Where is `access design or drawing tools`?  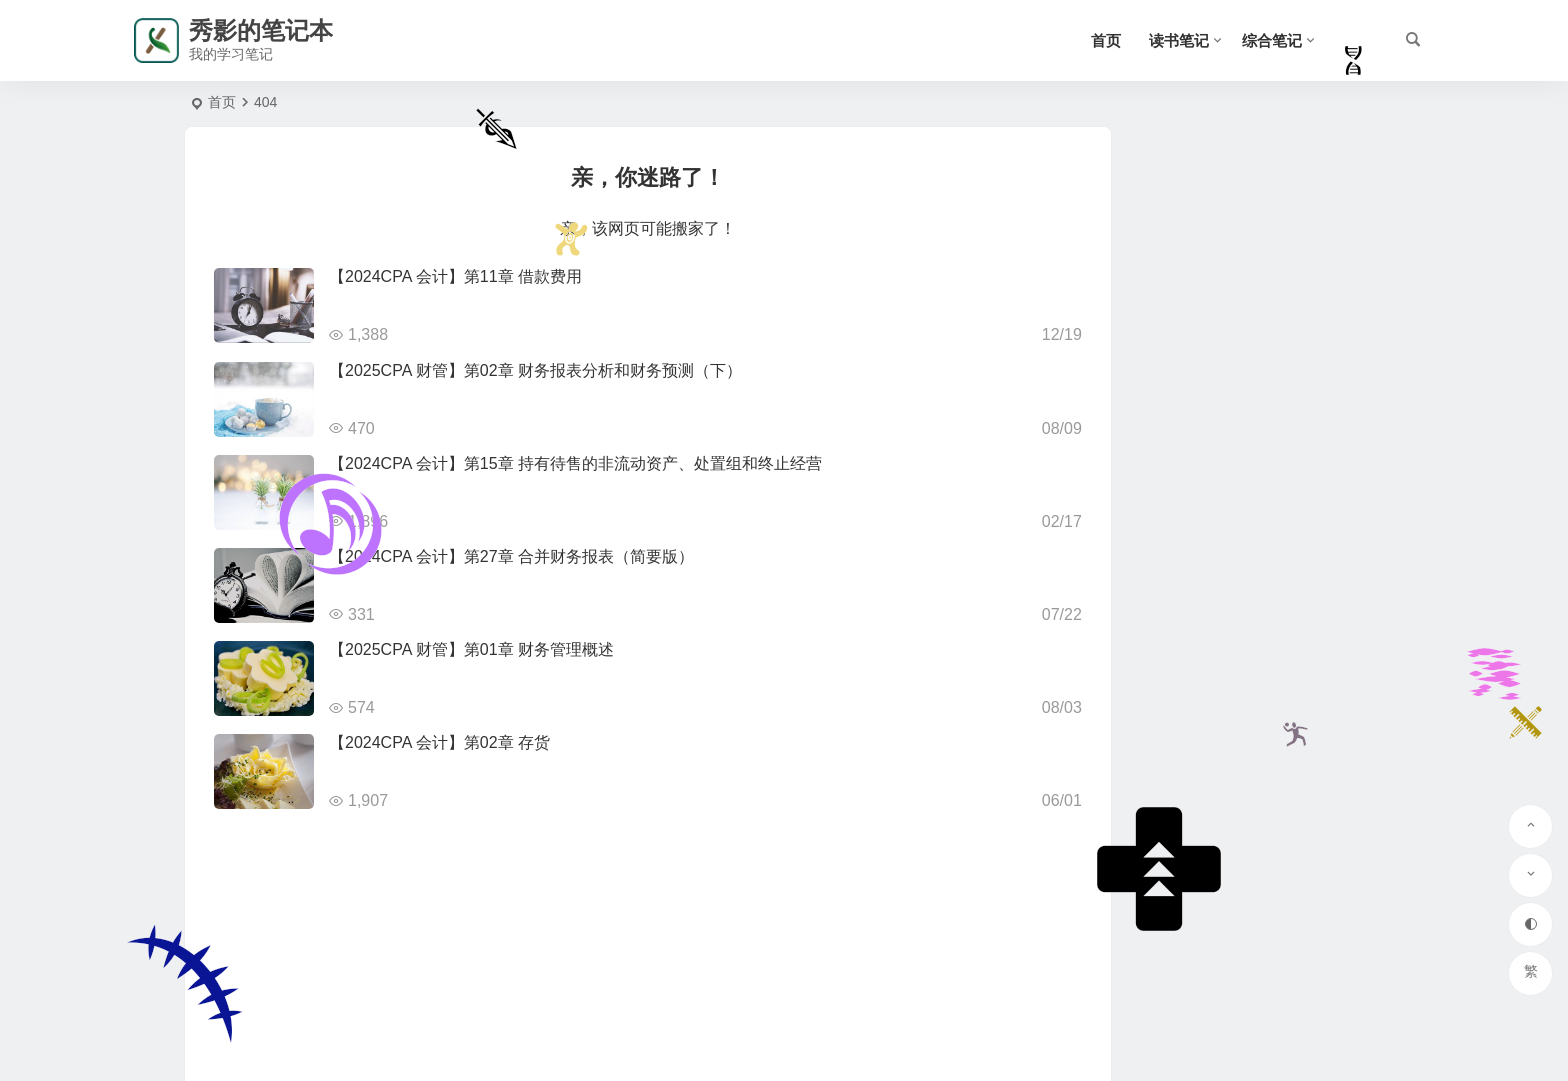 access design or drawing tools is located at coordinates (1525, 722).